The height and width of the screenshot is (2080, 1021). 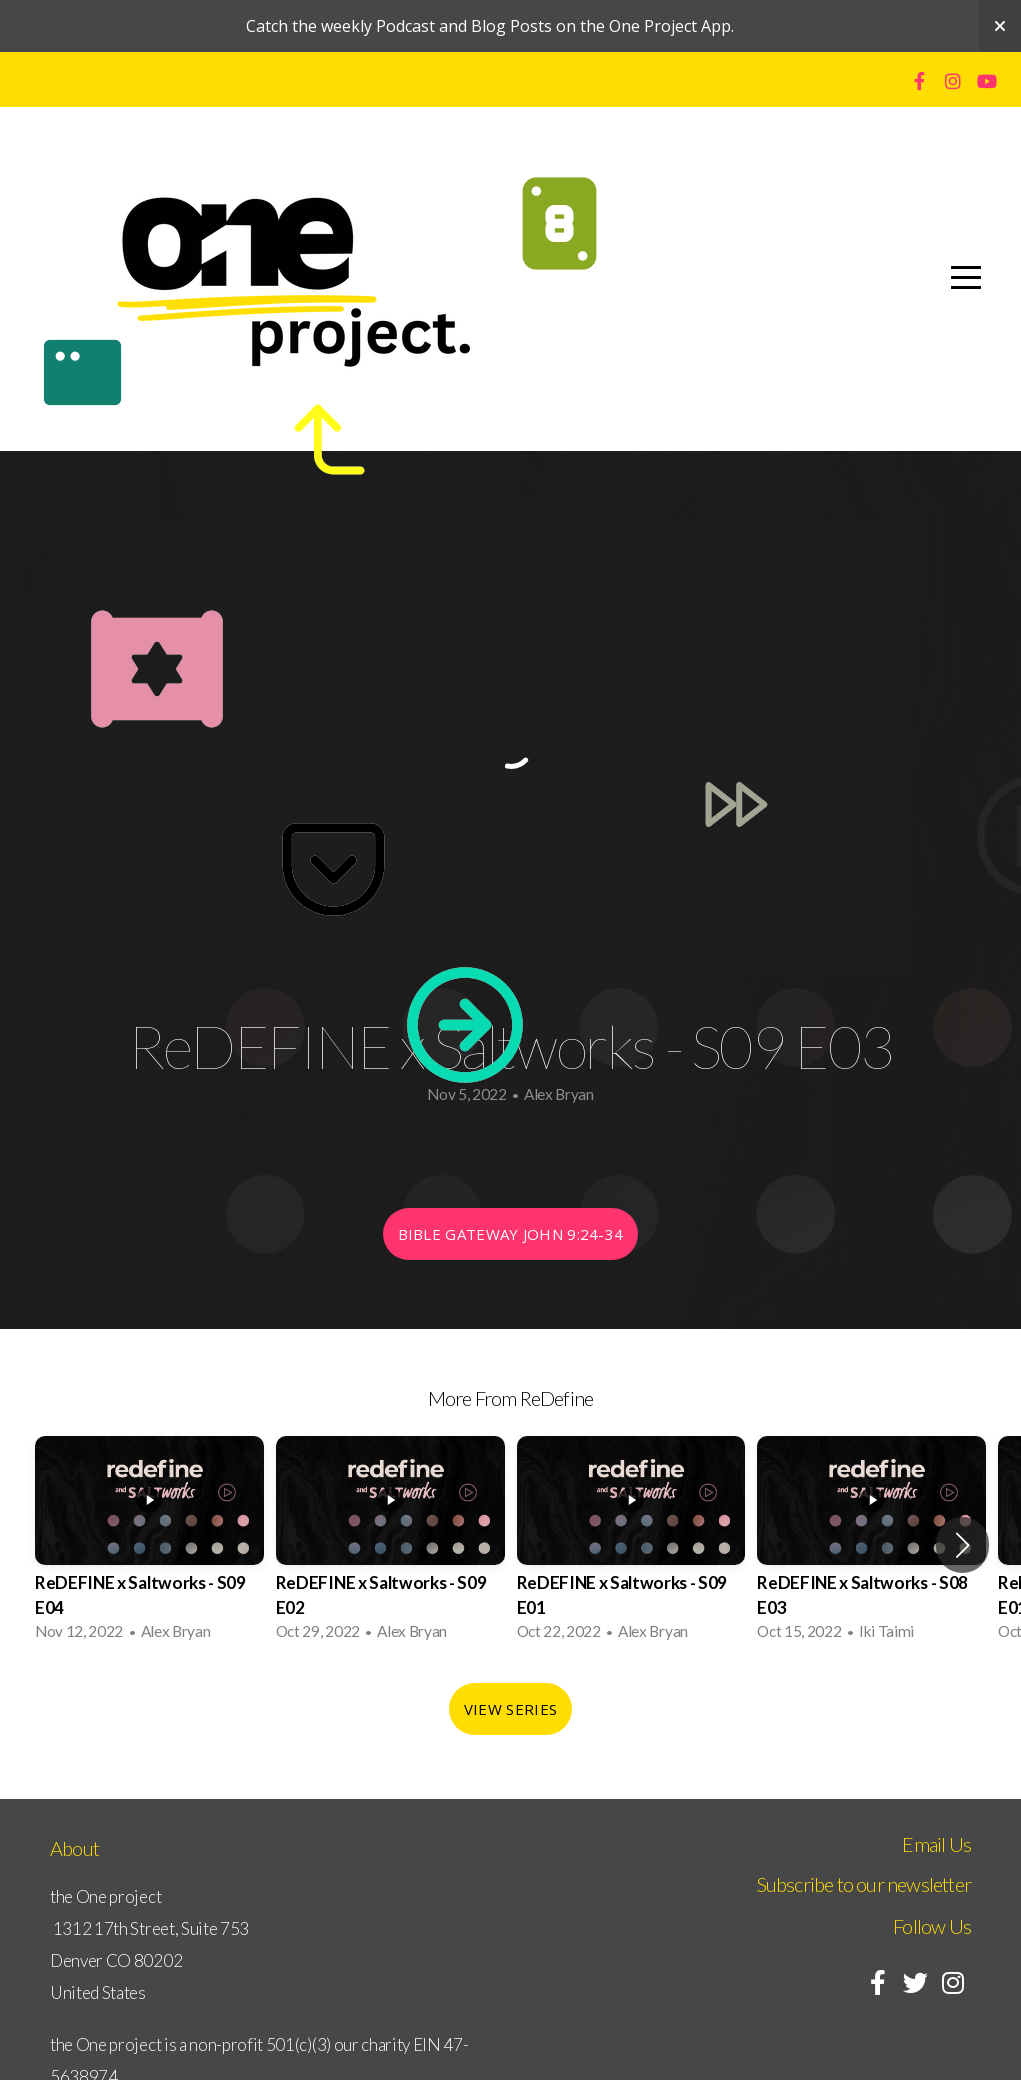 I want to click on open application window, so click(x=82, y=372).